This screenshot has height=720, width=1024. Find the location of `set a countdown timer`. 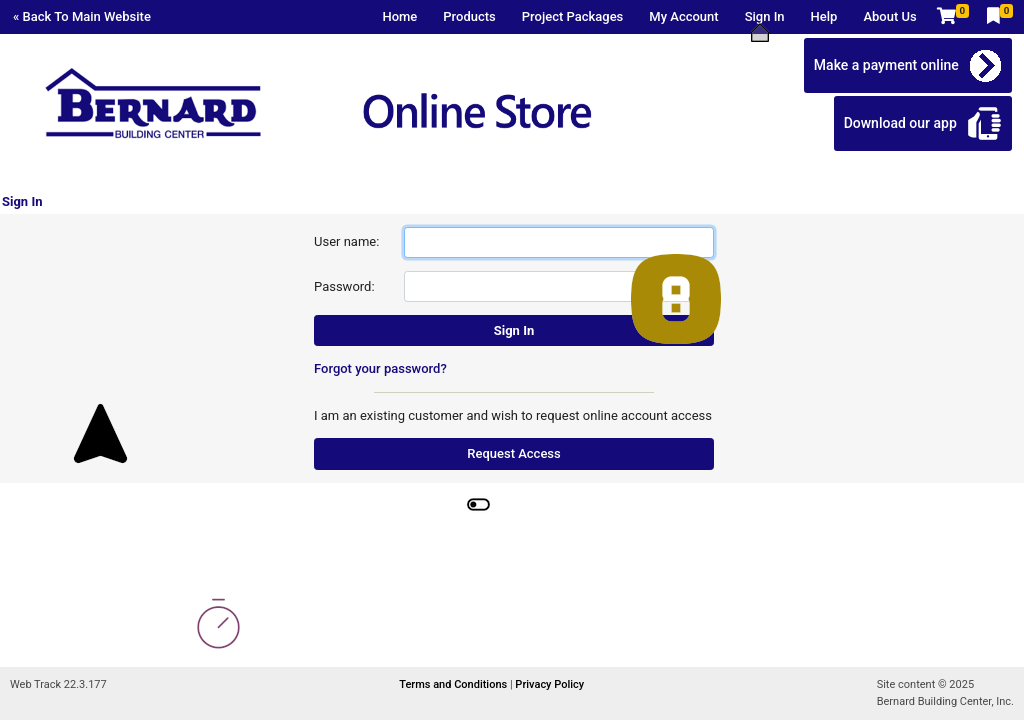

set a countdown timer is located at coordinates (218, 625).